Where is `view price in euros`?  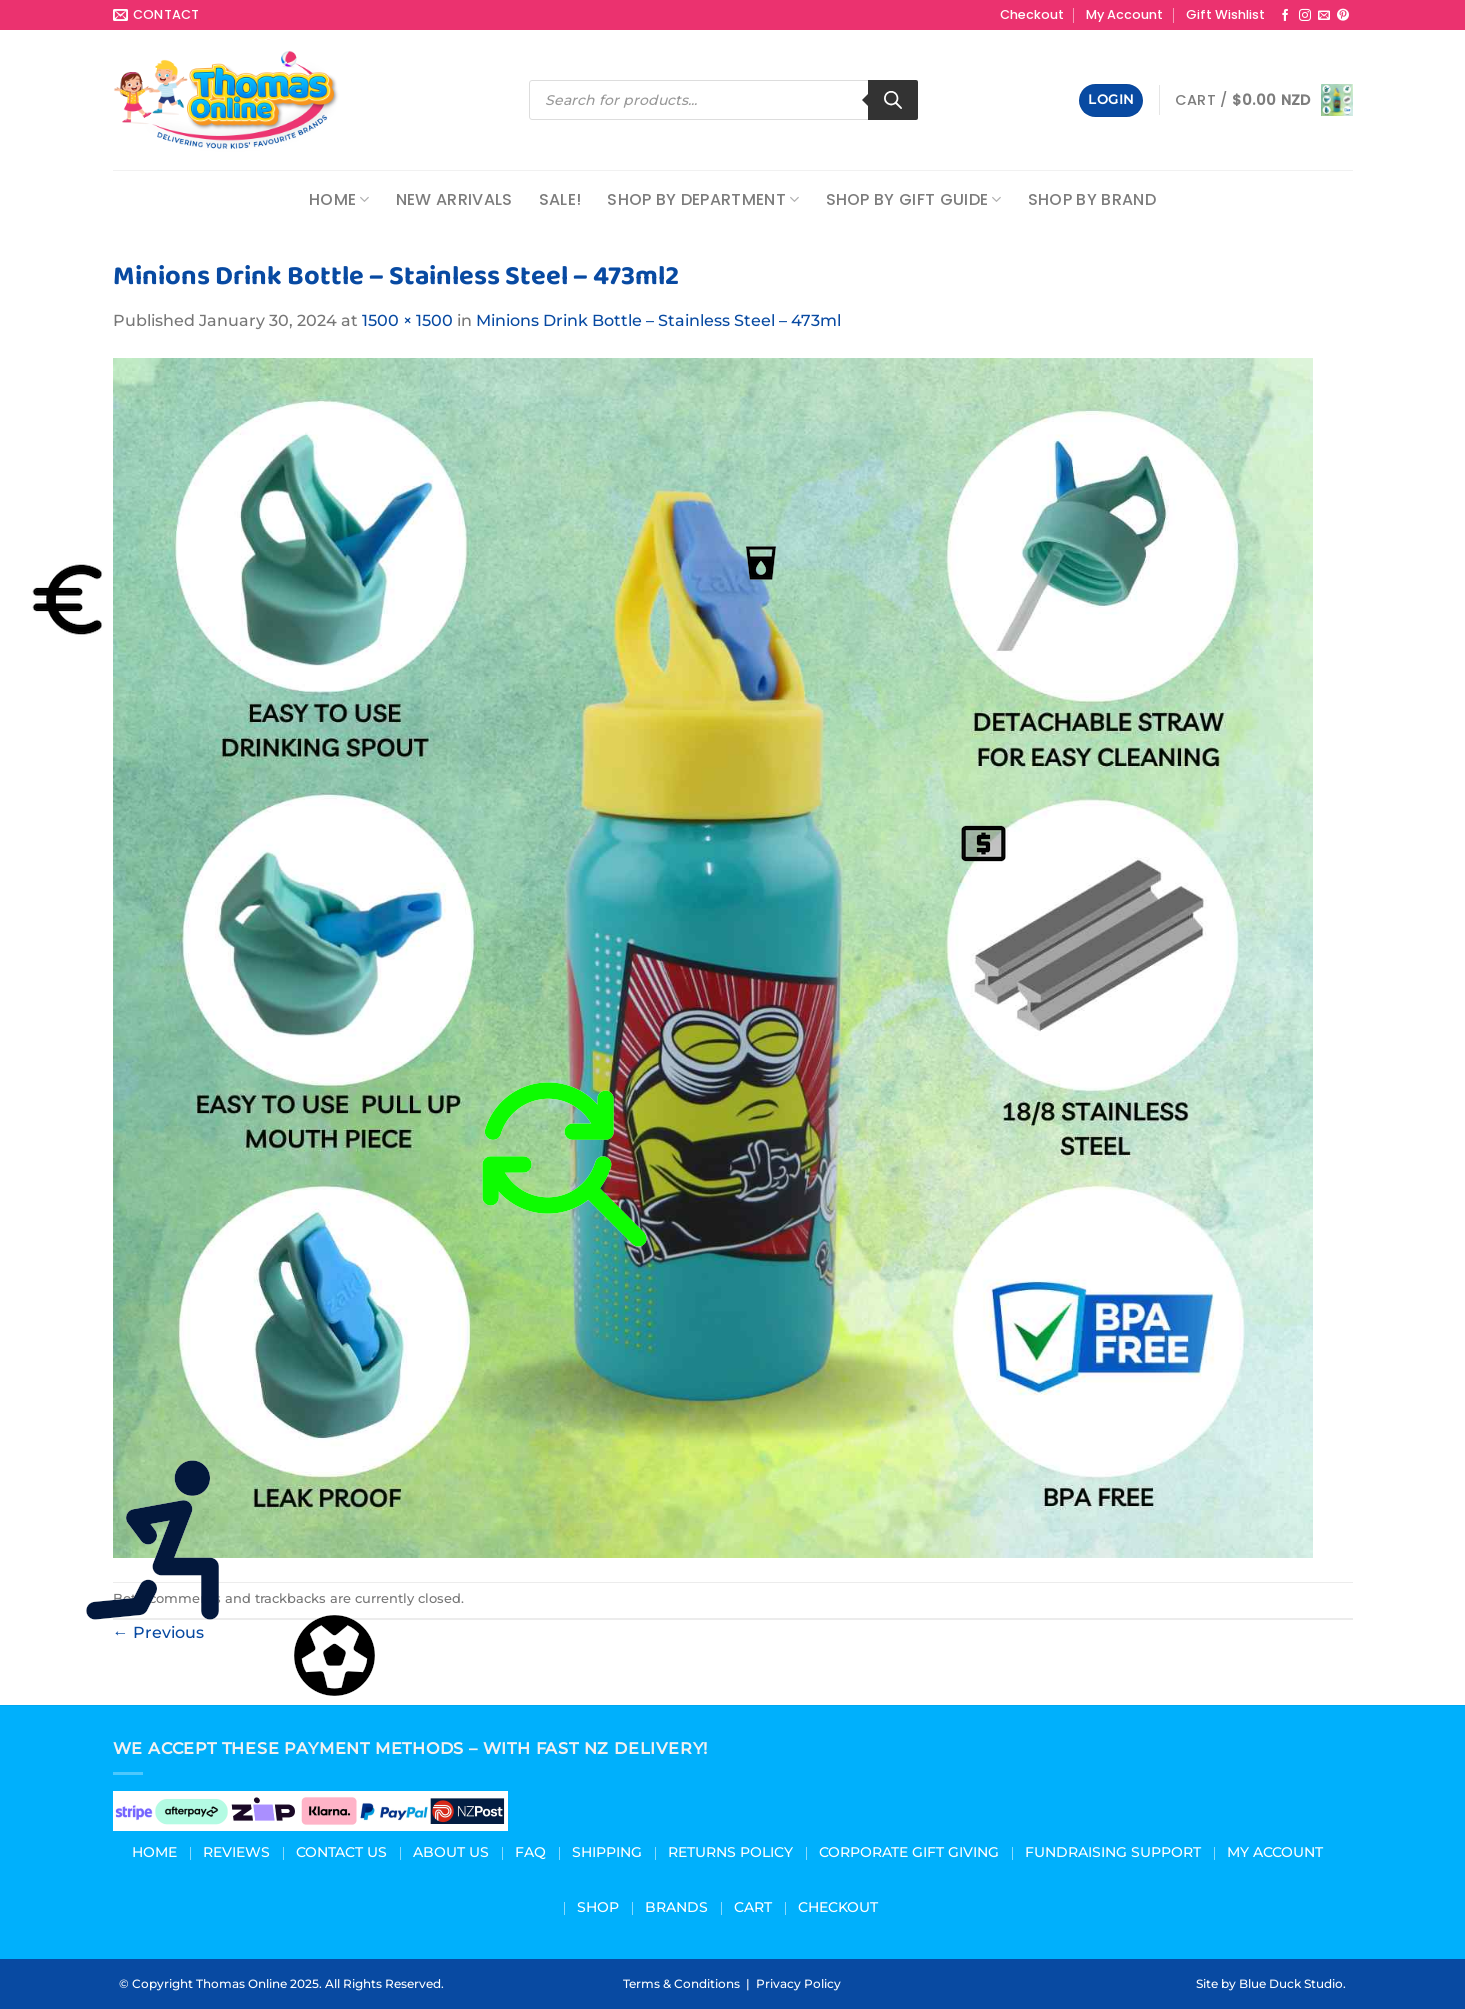 view price in euros is located at coordinates (69, 599).